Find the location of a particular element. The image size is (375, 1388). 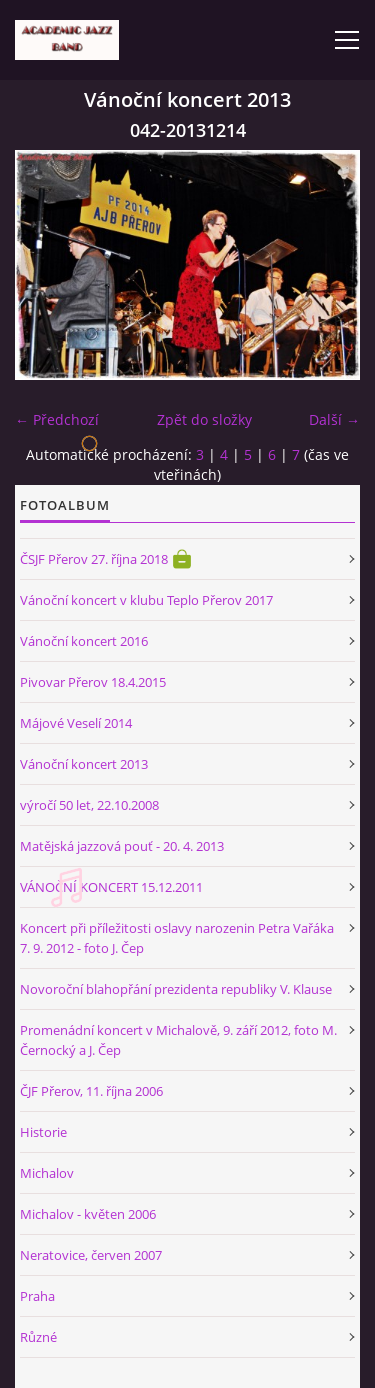

remove item from shopping bag is located at coordinates (182, 559).